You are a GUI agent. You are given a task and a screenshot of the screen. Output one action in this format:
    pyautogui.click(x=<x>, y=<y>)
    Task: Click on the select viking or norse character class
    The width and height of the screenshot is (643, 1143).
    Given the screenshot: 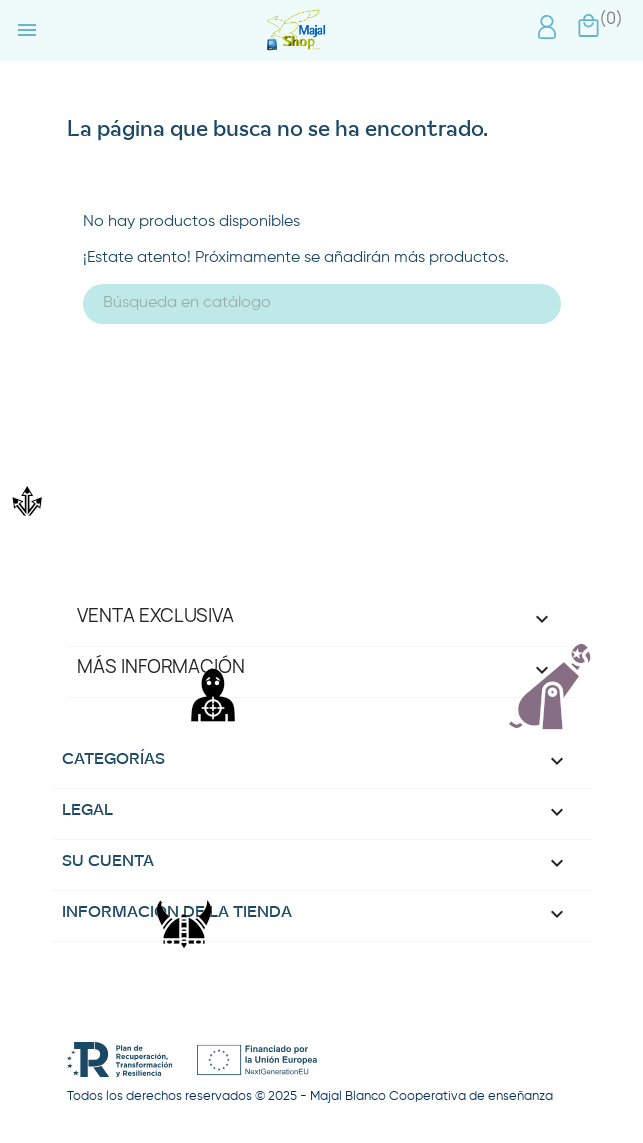 What is the action you would take?
    pyautogui.click(x=184, y=923)
    